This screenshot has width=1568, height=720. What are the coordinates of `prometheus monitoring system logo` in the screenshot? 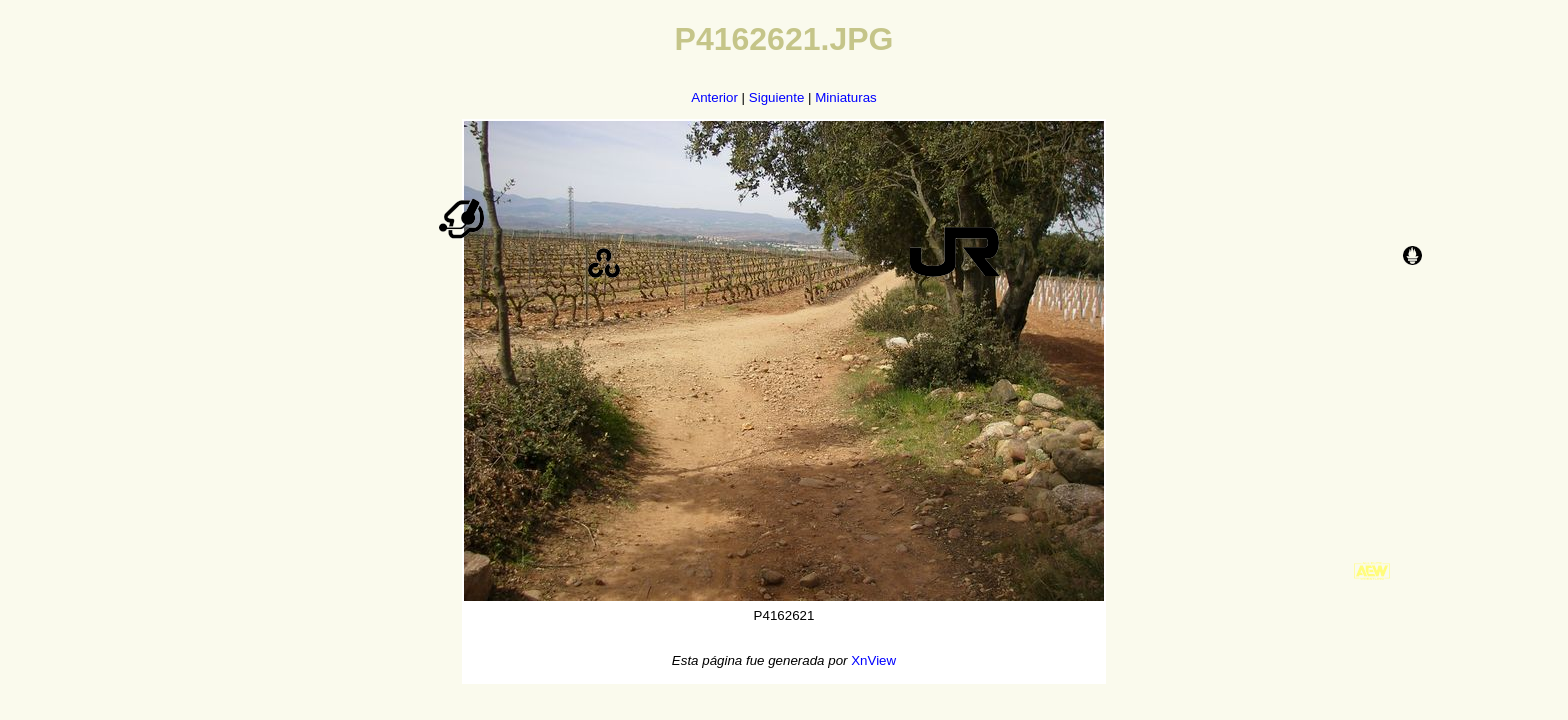 It's located at (1412, 255).